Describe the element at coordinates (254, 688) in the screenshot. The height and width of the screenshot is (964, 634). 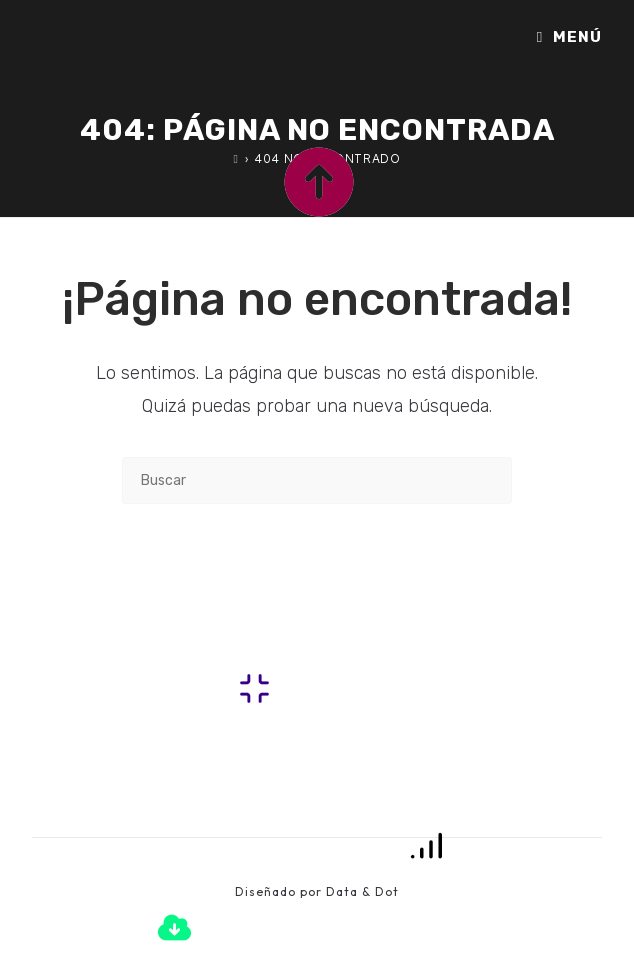
I see `exit fullscreen mode` at that location.